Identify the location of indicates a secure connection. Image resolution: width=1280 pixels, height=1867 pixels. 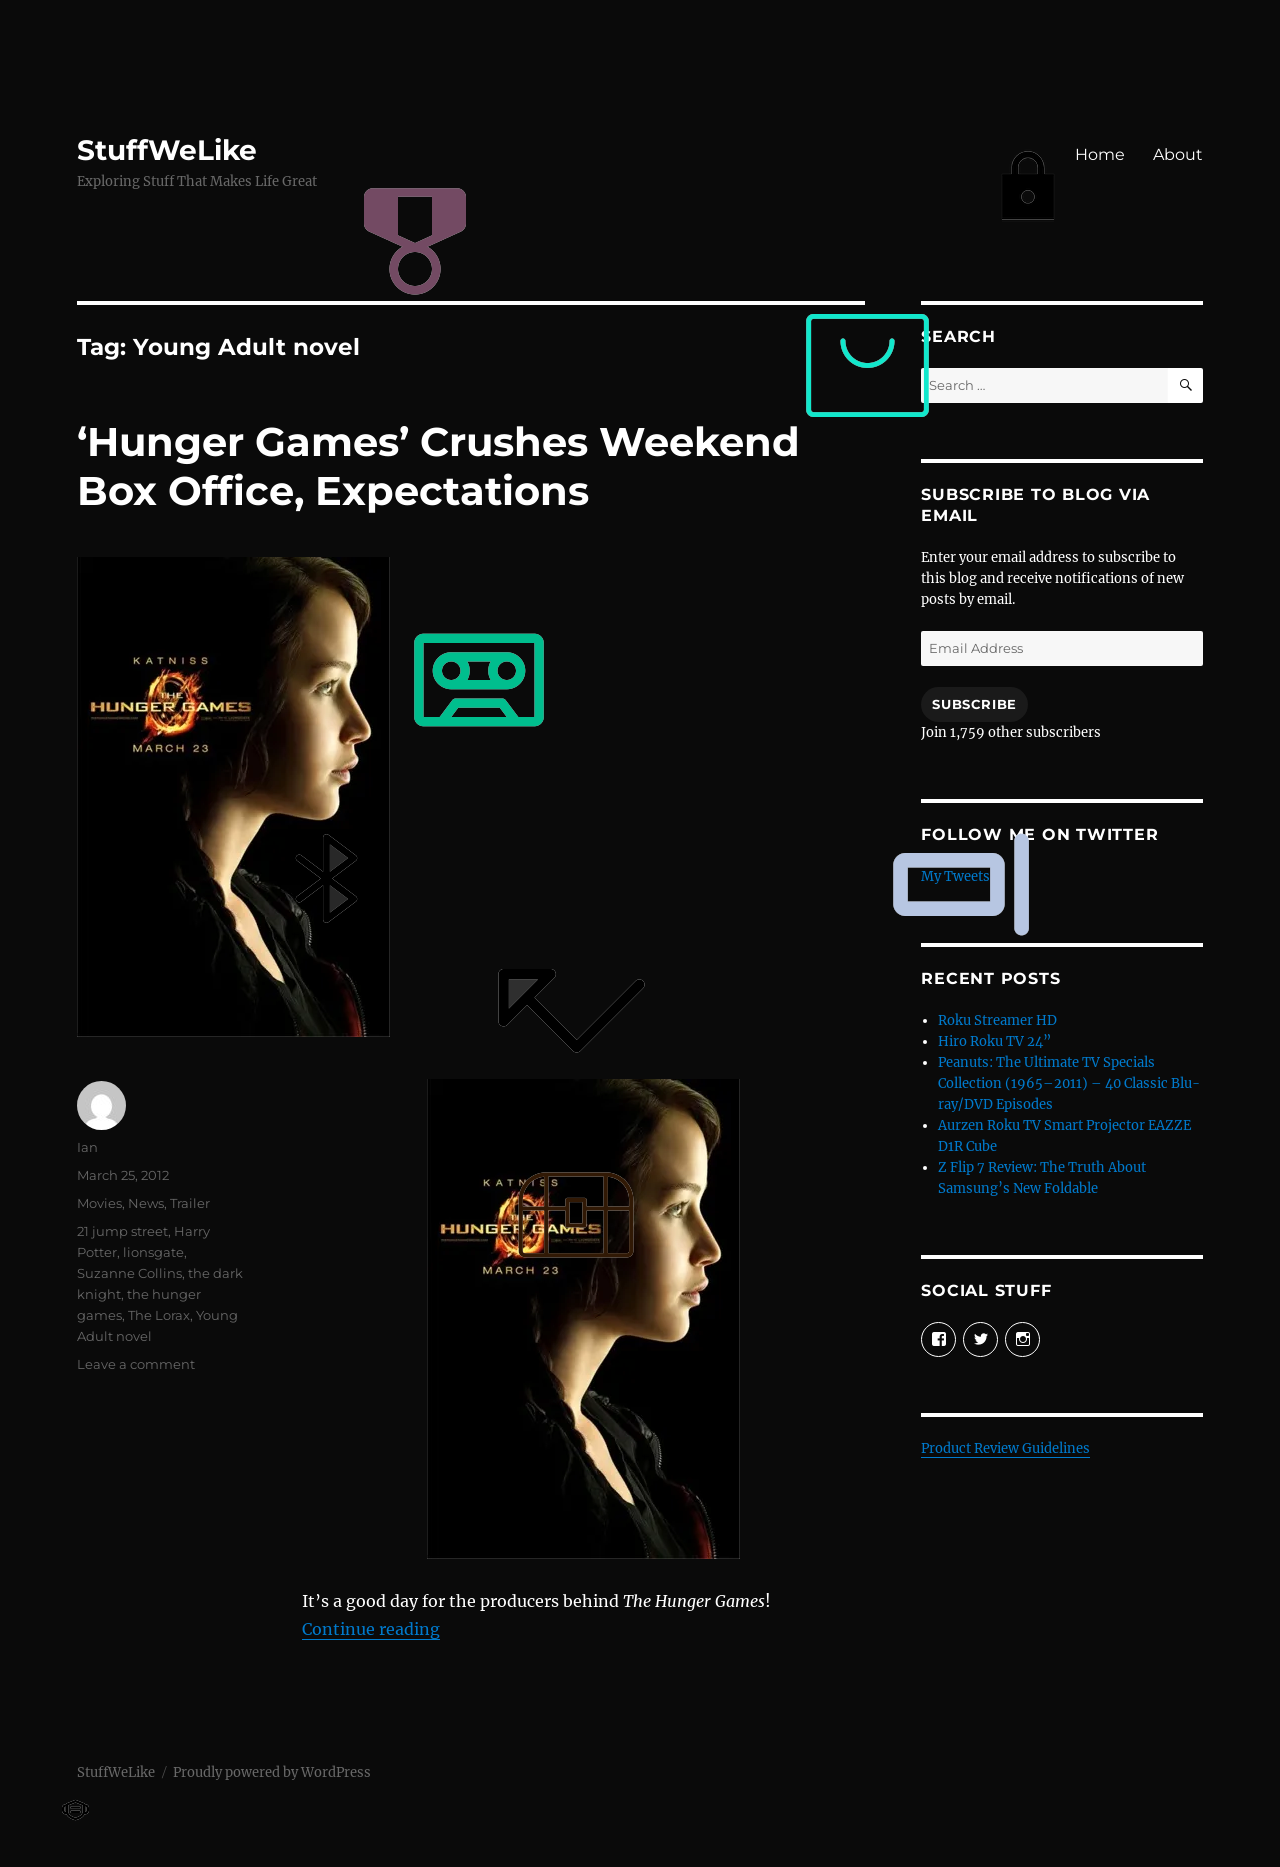
(1028, 187).